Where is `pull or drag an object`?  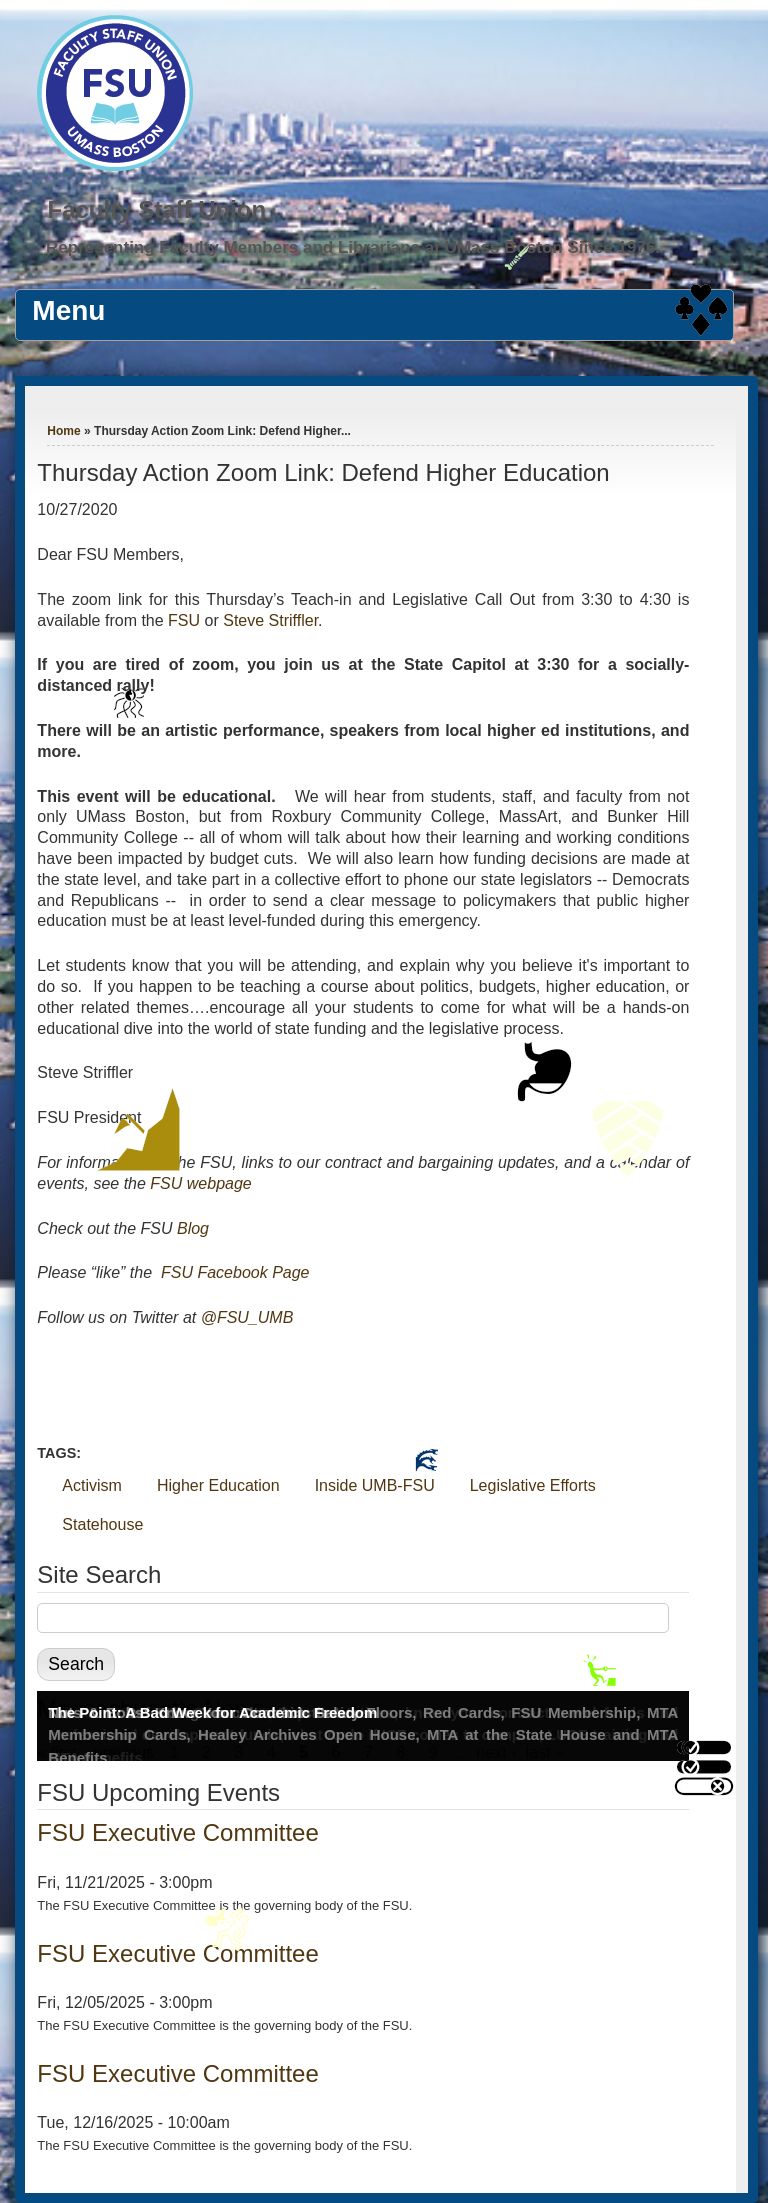 pull or drag an object is located at coordinates (600, 1669).